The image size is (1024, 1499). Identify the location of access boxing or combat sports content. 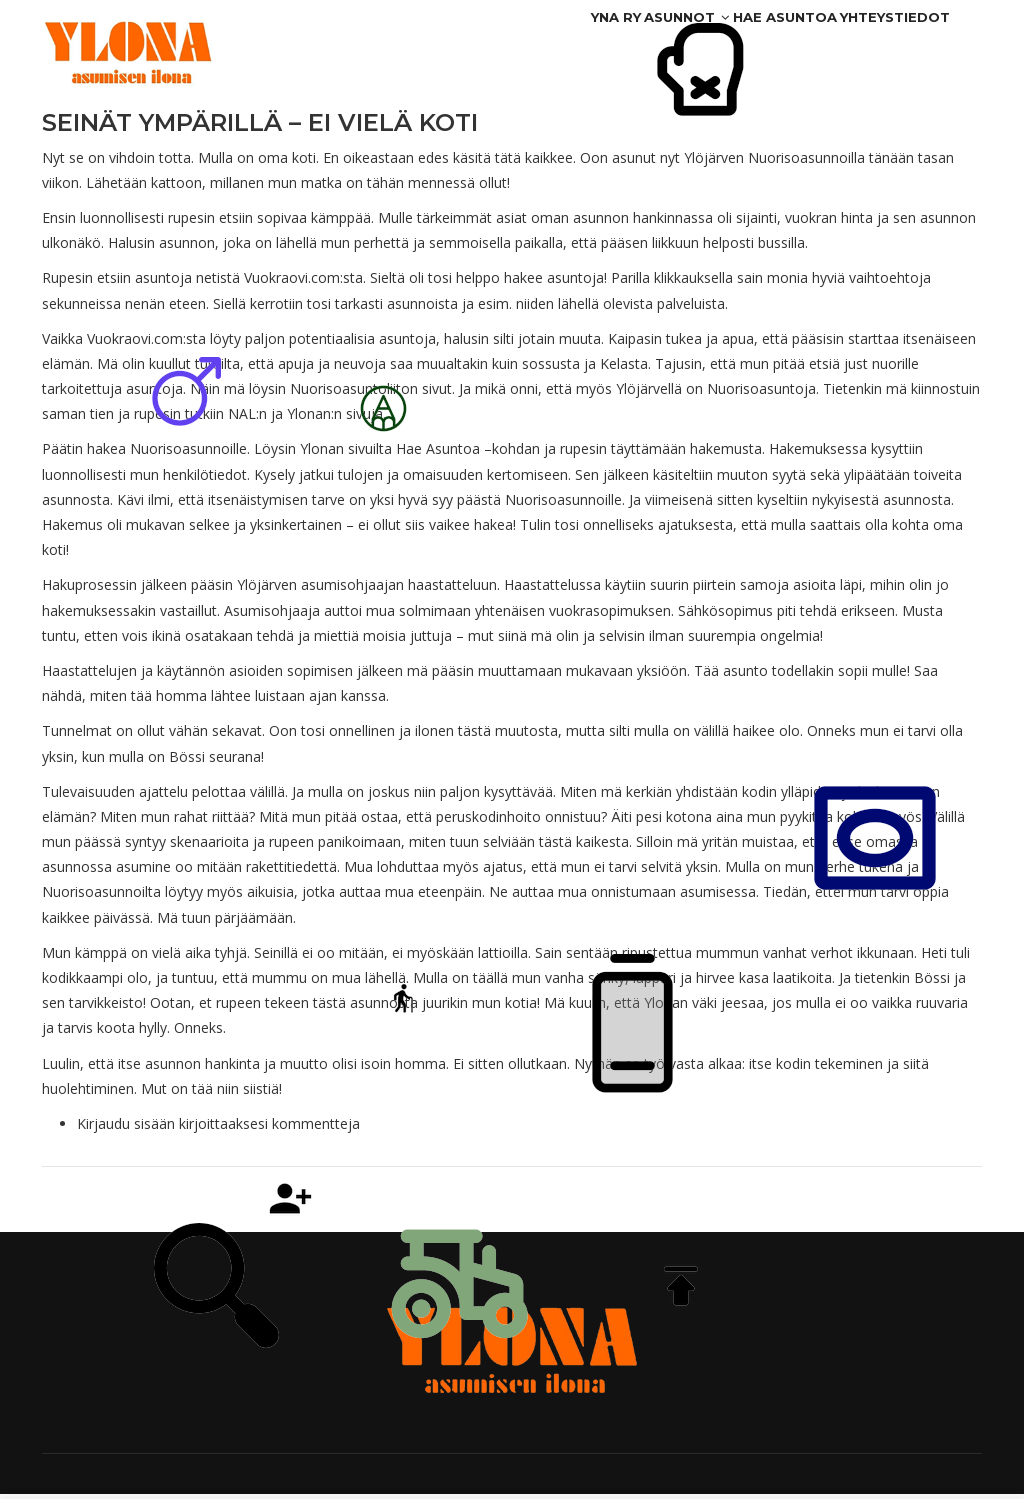
(702, 71).